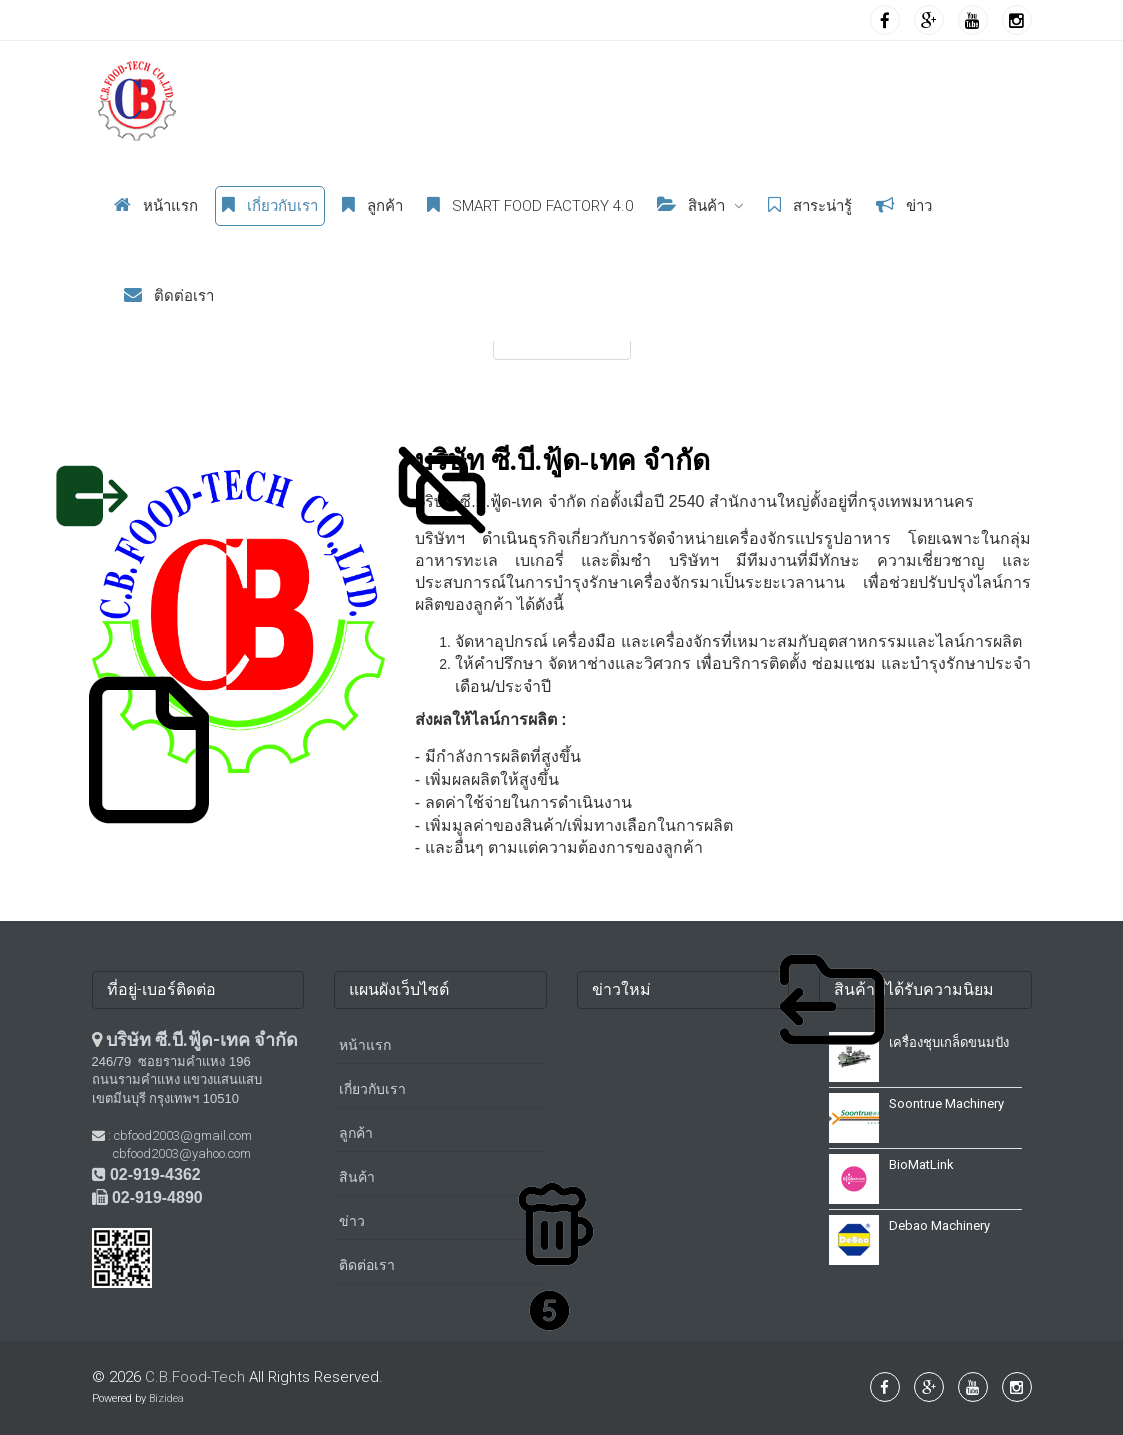 The width and height of the screenshot is (1123, 1435). What do you see at coordinates (92, 496) in the screenshot?
I see `log out of your account` at bounding box center [92, 496].